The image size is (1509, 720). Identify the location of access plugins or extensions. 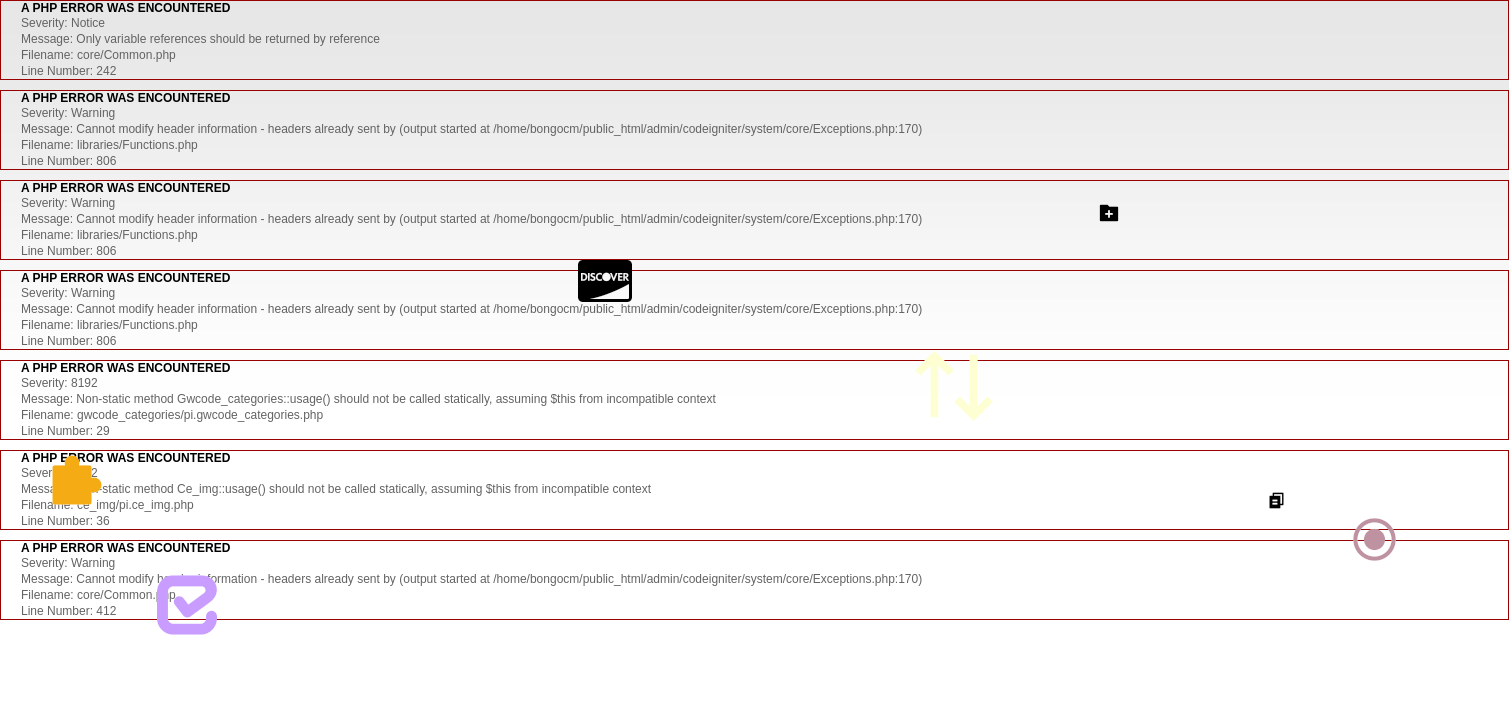
(74, 482).